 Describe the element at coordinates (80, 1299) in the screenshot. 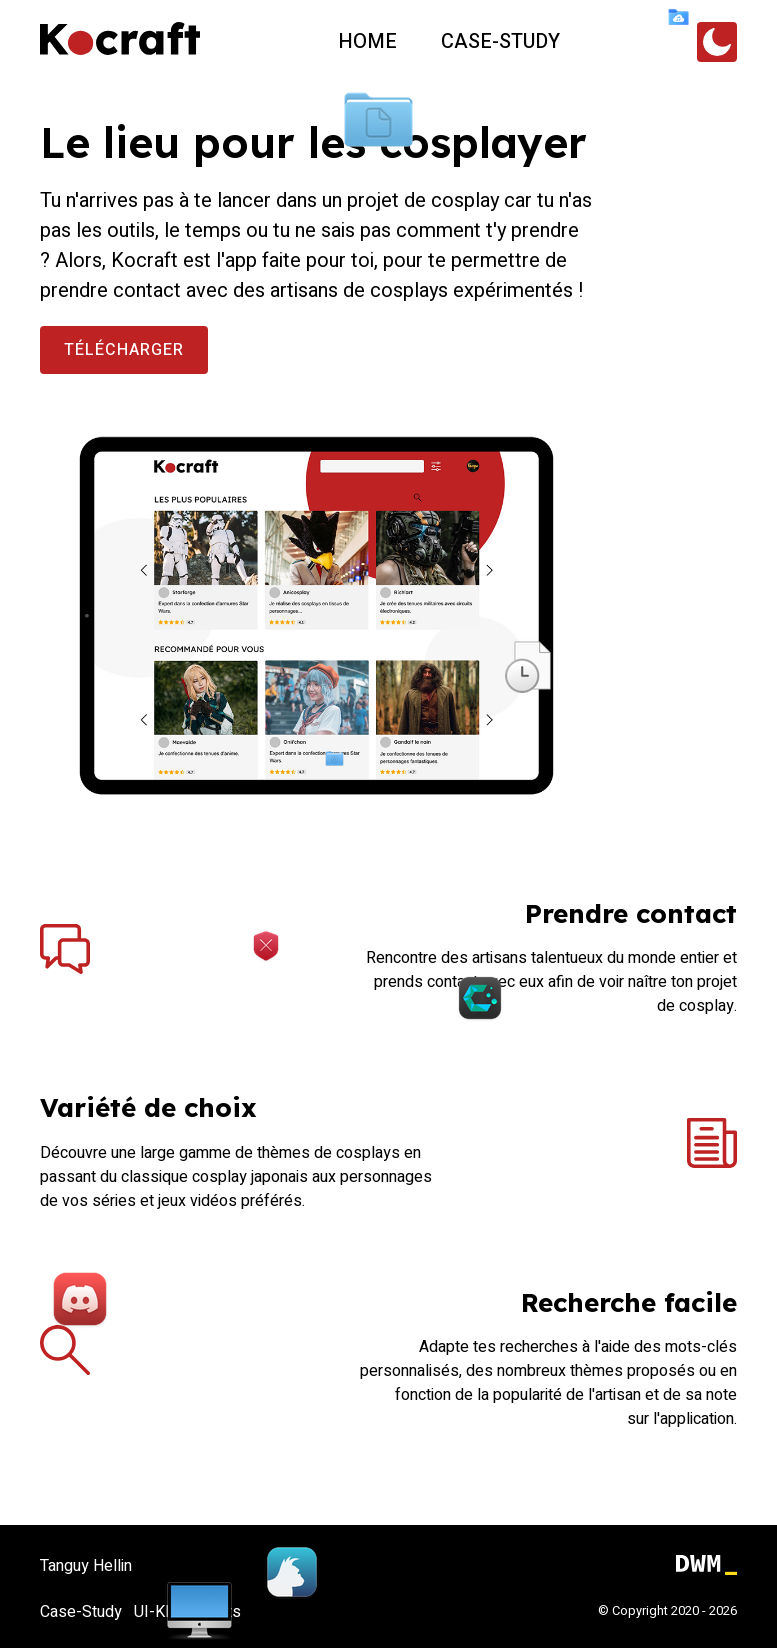

I see `open lightcord messaging app` at that location.